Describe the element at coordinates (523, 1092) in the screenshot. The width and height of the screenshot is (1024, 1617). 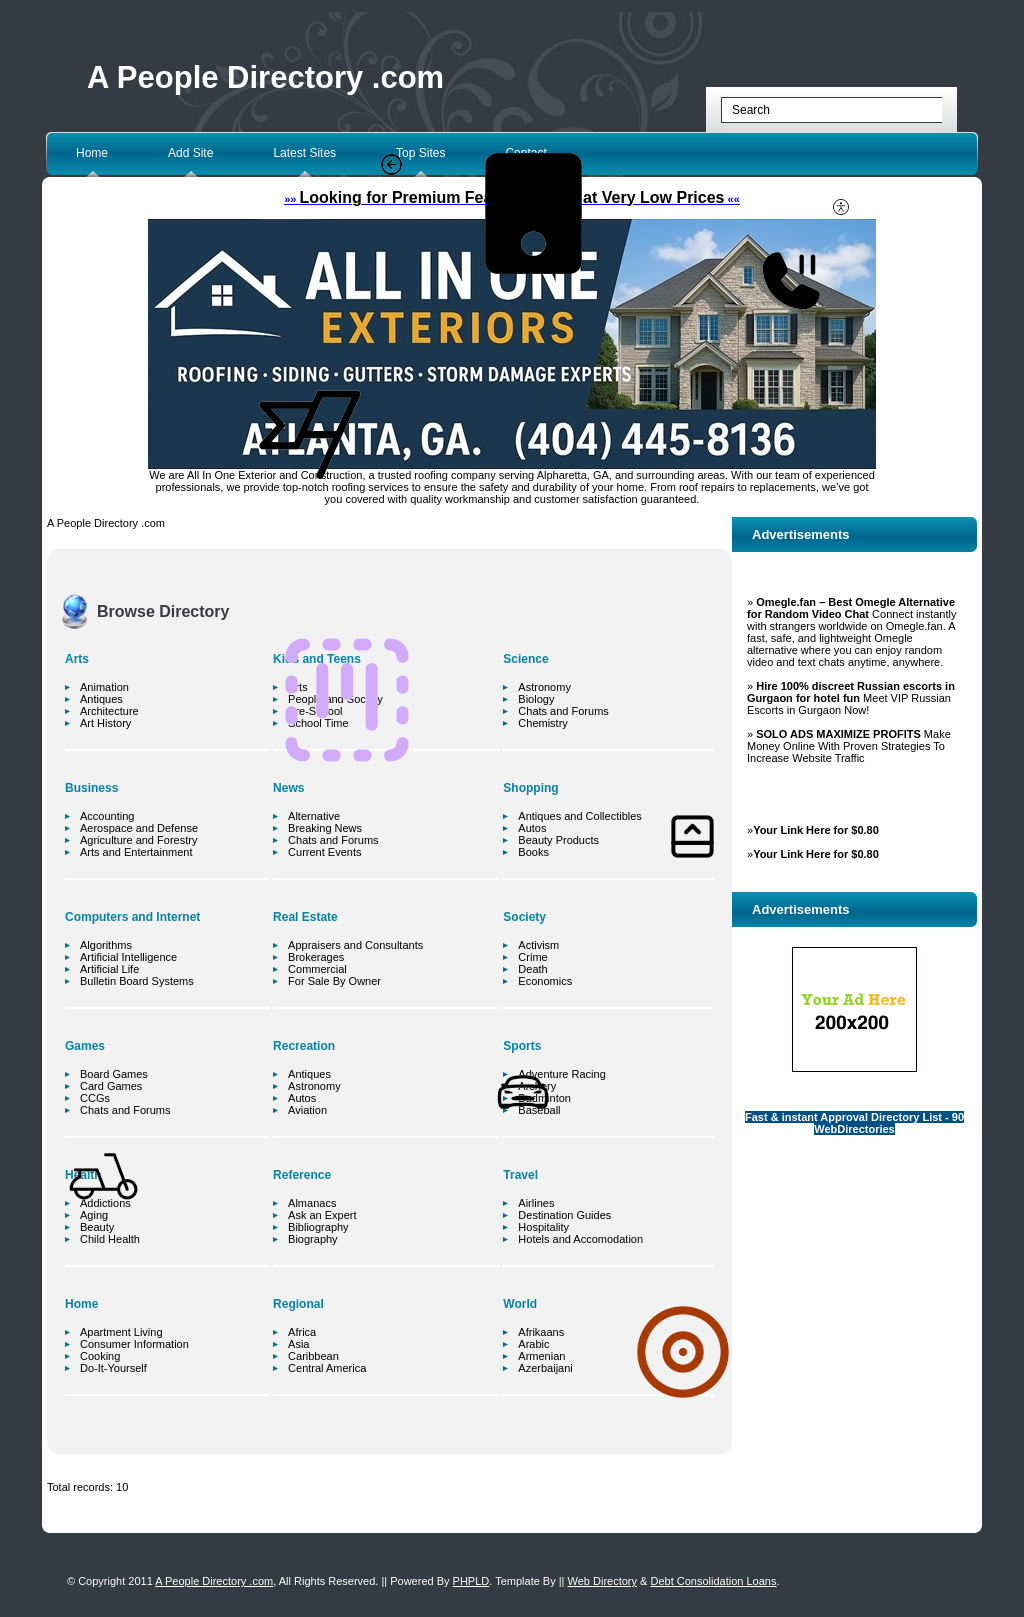
I see `select sports car or performance vehicle option` at that location.